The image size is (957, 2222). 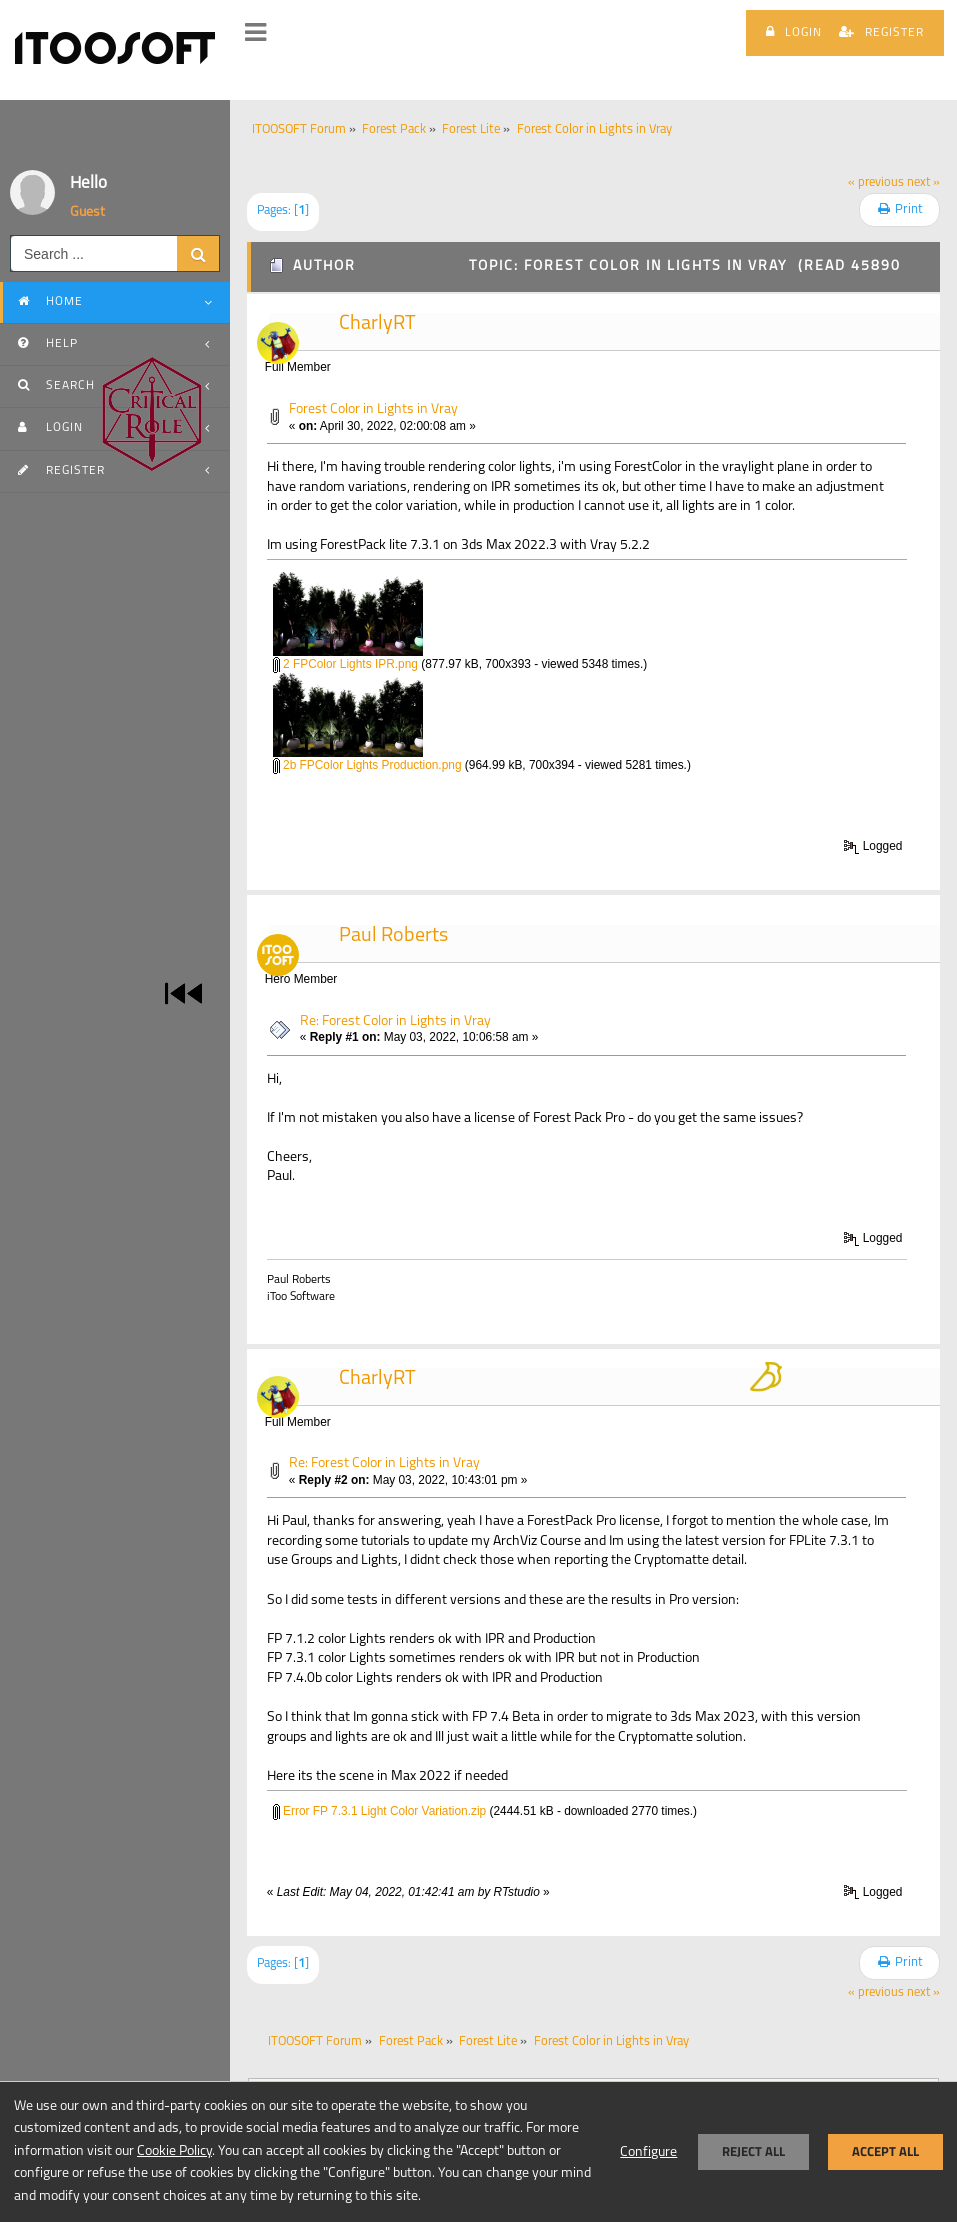 What do you see at coordinates (183, 993) in the screenshot?
I see `skip to the beginning of the track` at bounding box center [183, 993].